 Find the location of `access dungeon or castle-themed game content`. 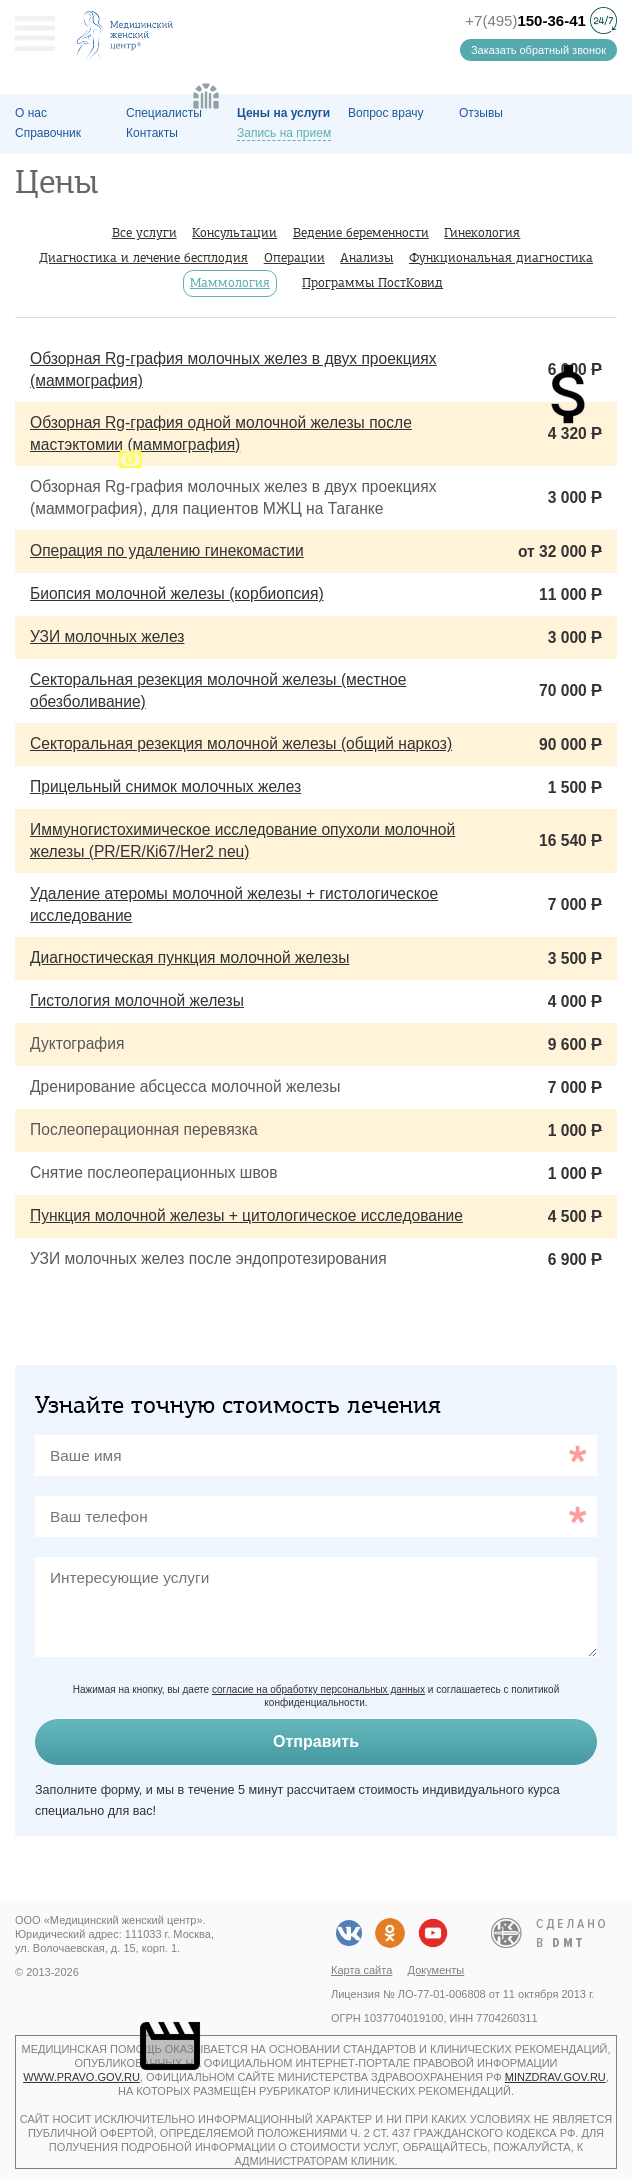

access dungeon or castle-themed game content is located at coordinates (206, 96).